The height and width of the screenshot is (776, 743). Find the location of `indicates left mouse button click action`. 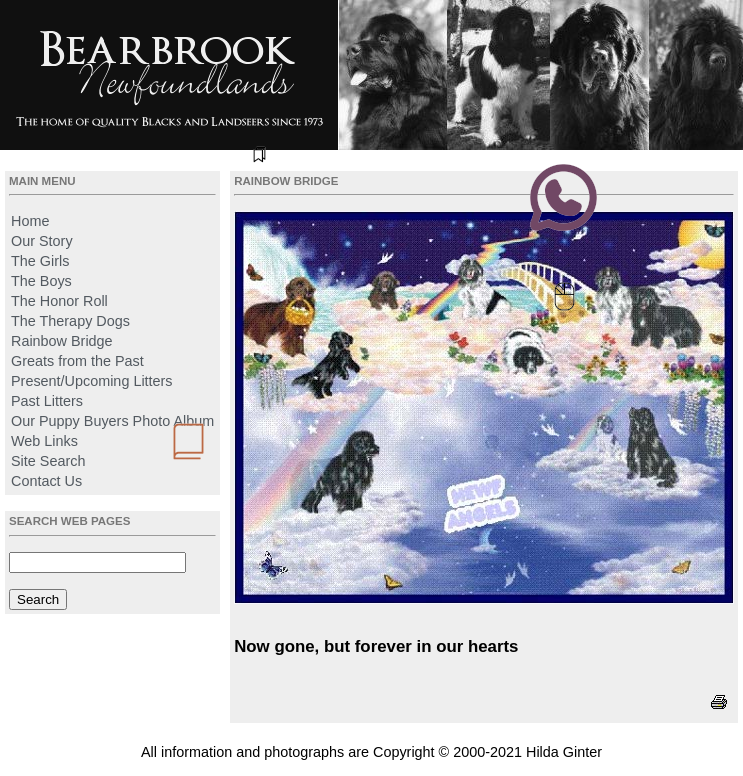

indicates left mouse button click action is located at coordinates (564, 296).